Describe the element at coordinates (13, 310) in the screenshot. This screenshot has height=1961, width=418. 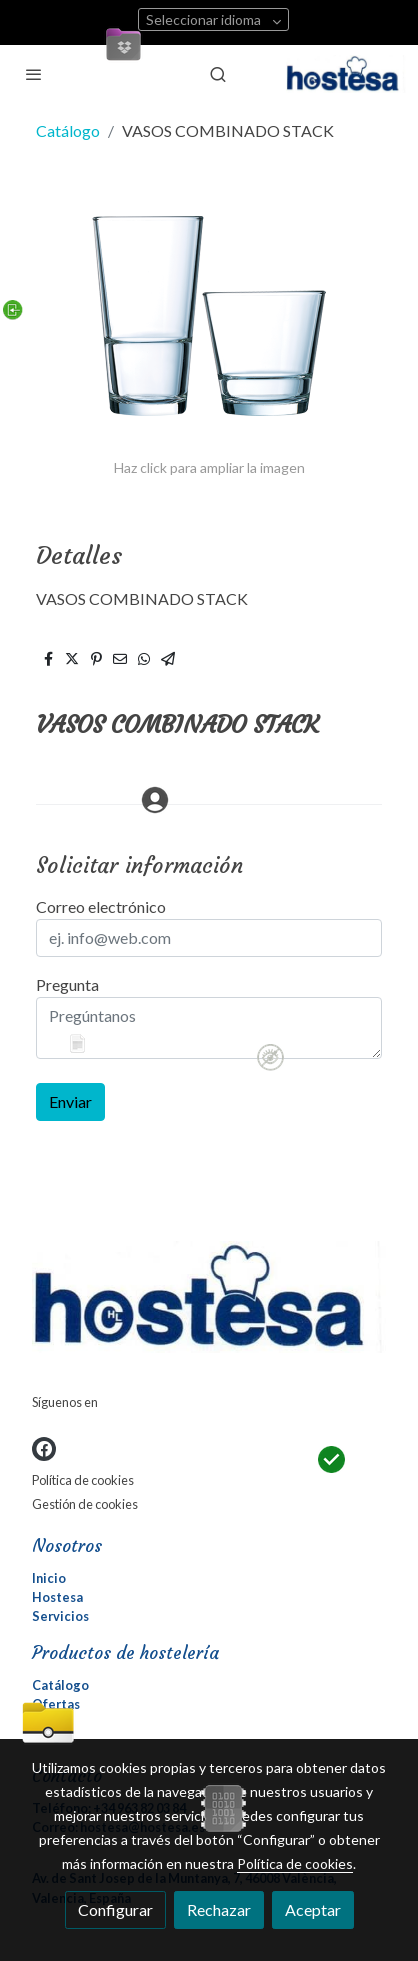
I see `log out of the current session` at that location.